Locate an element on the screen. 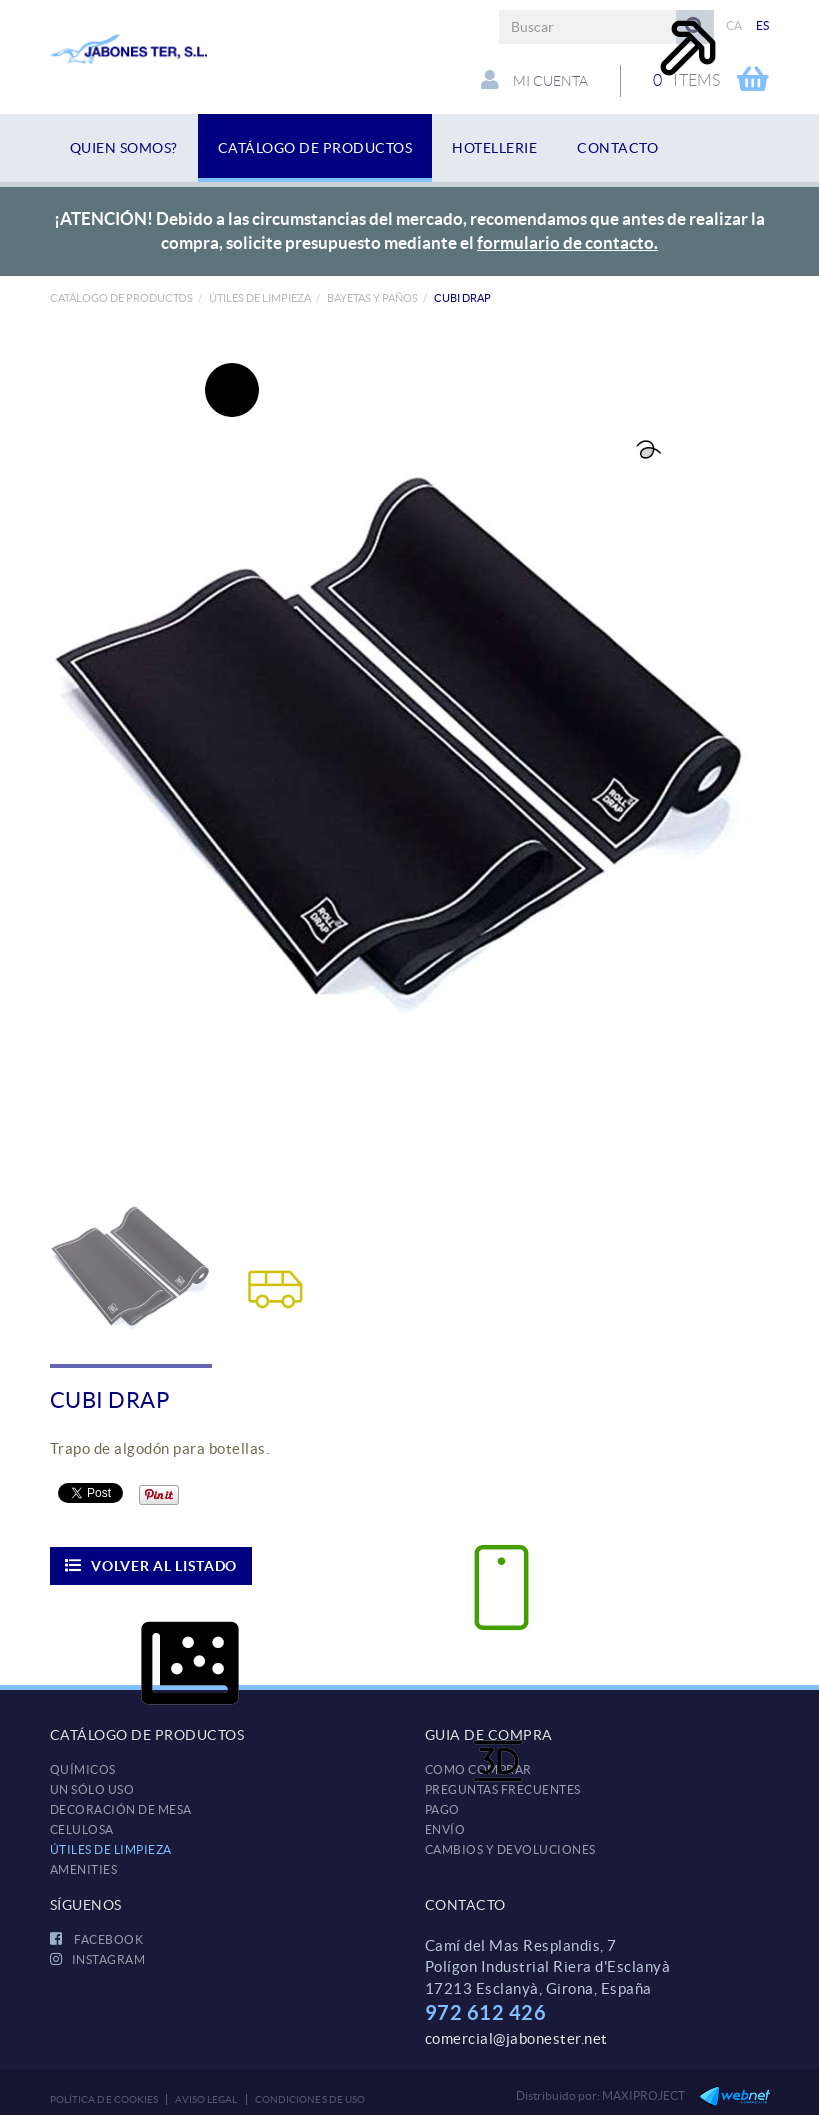 The image size is (819, 2115). indicates an unread notification or new item is located at coordinates (232, 390).